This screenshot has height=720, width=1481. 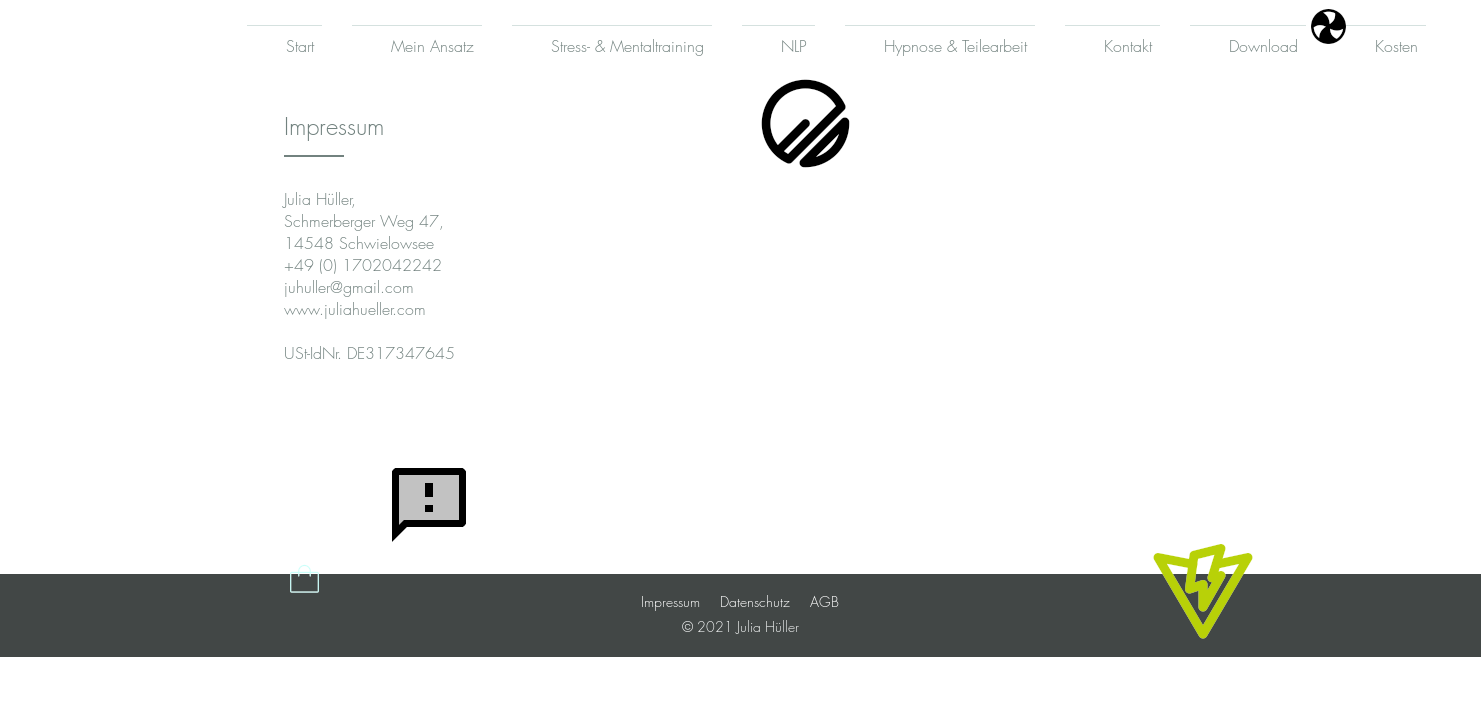 I want to click on submit feedback or report an issue, so click(x=429, y=505).